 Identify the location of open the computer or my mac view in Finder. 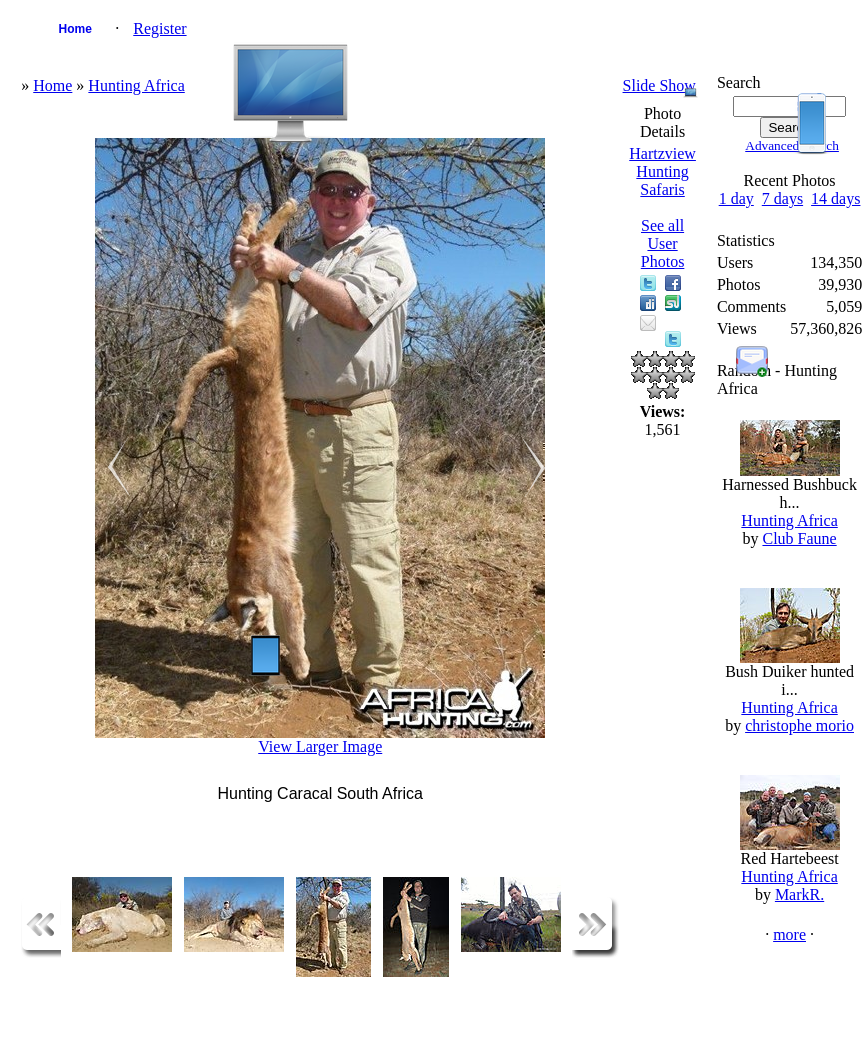
(690, 91).